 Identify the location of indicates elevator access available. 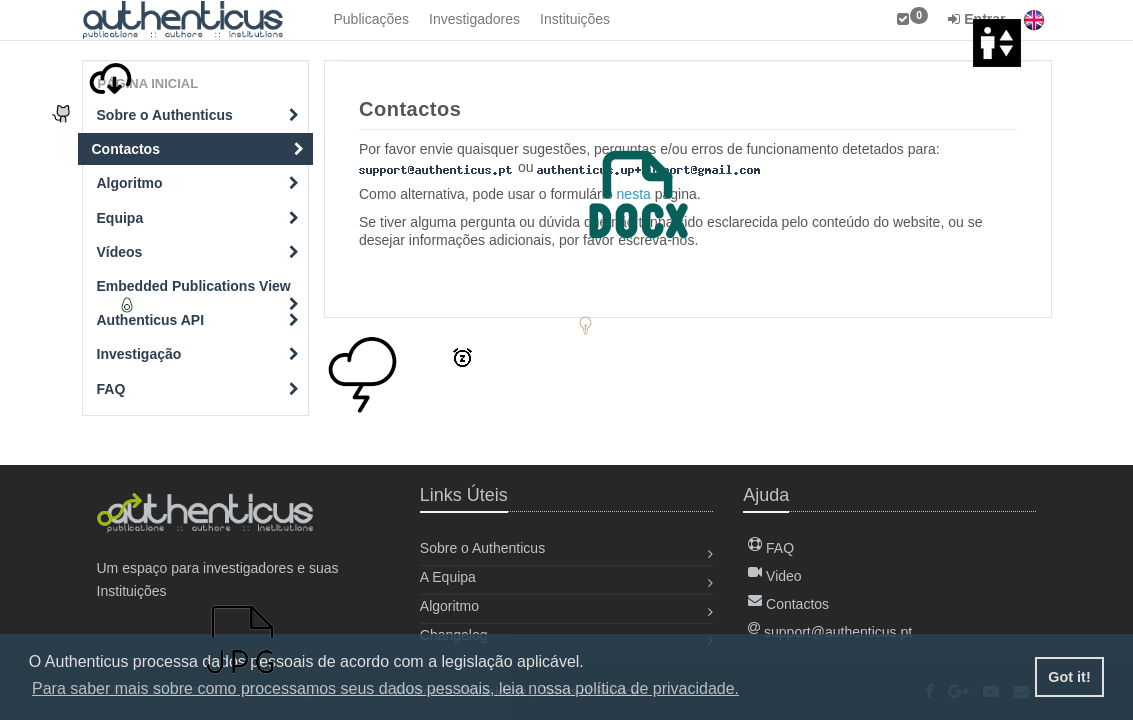
(997, 43).